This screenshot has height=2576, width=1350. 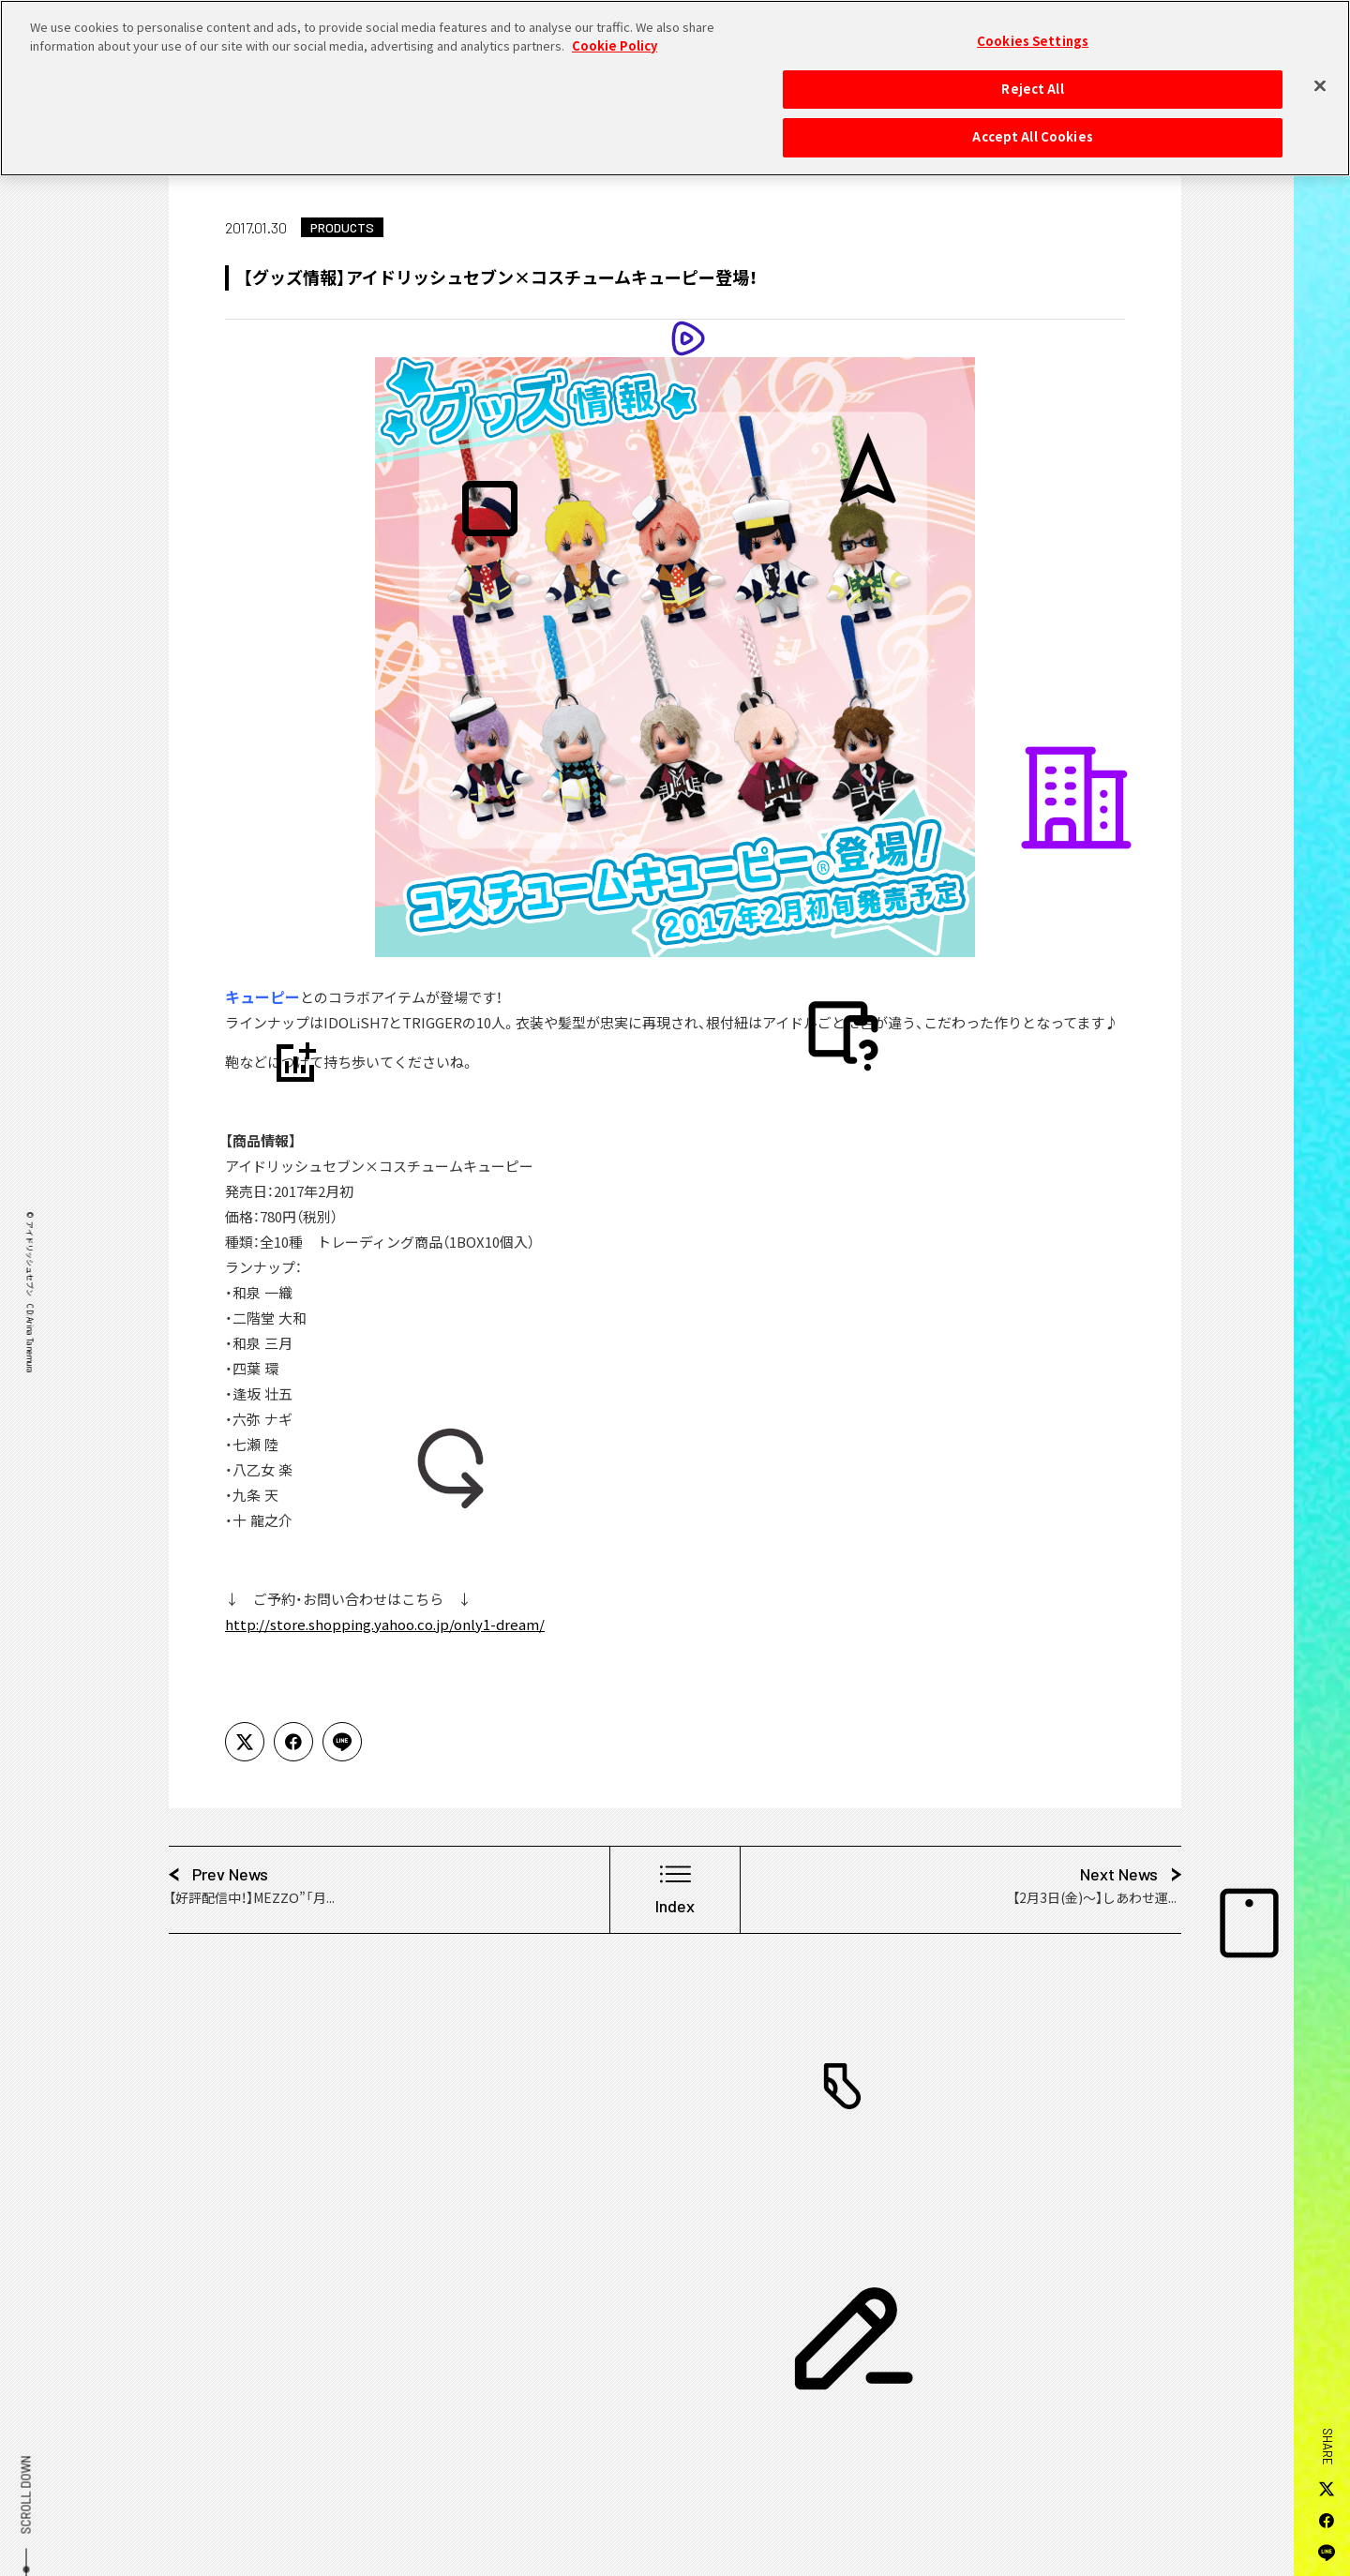 What do you see at coordinates (295, 1063) in the screenshot?
I see `add a new chart or graph` at bounding box center [295, 1063].